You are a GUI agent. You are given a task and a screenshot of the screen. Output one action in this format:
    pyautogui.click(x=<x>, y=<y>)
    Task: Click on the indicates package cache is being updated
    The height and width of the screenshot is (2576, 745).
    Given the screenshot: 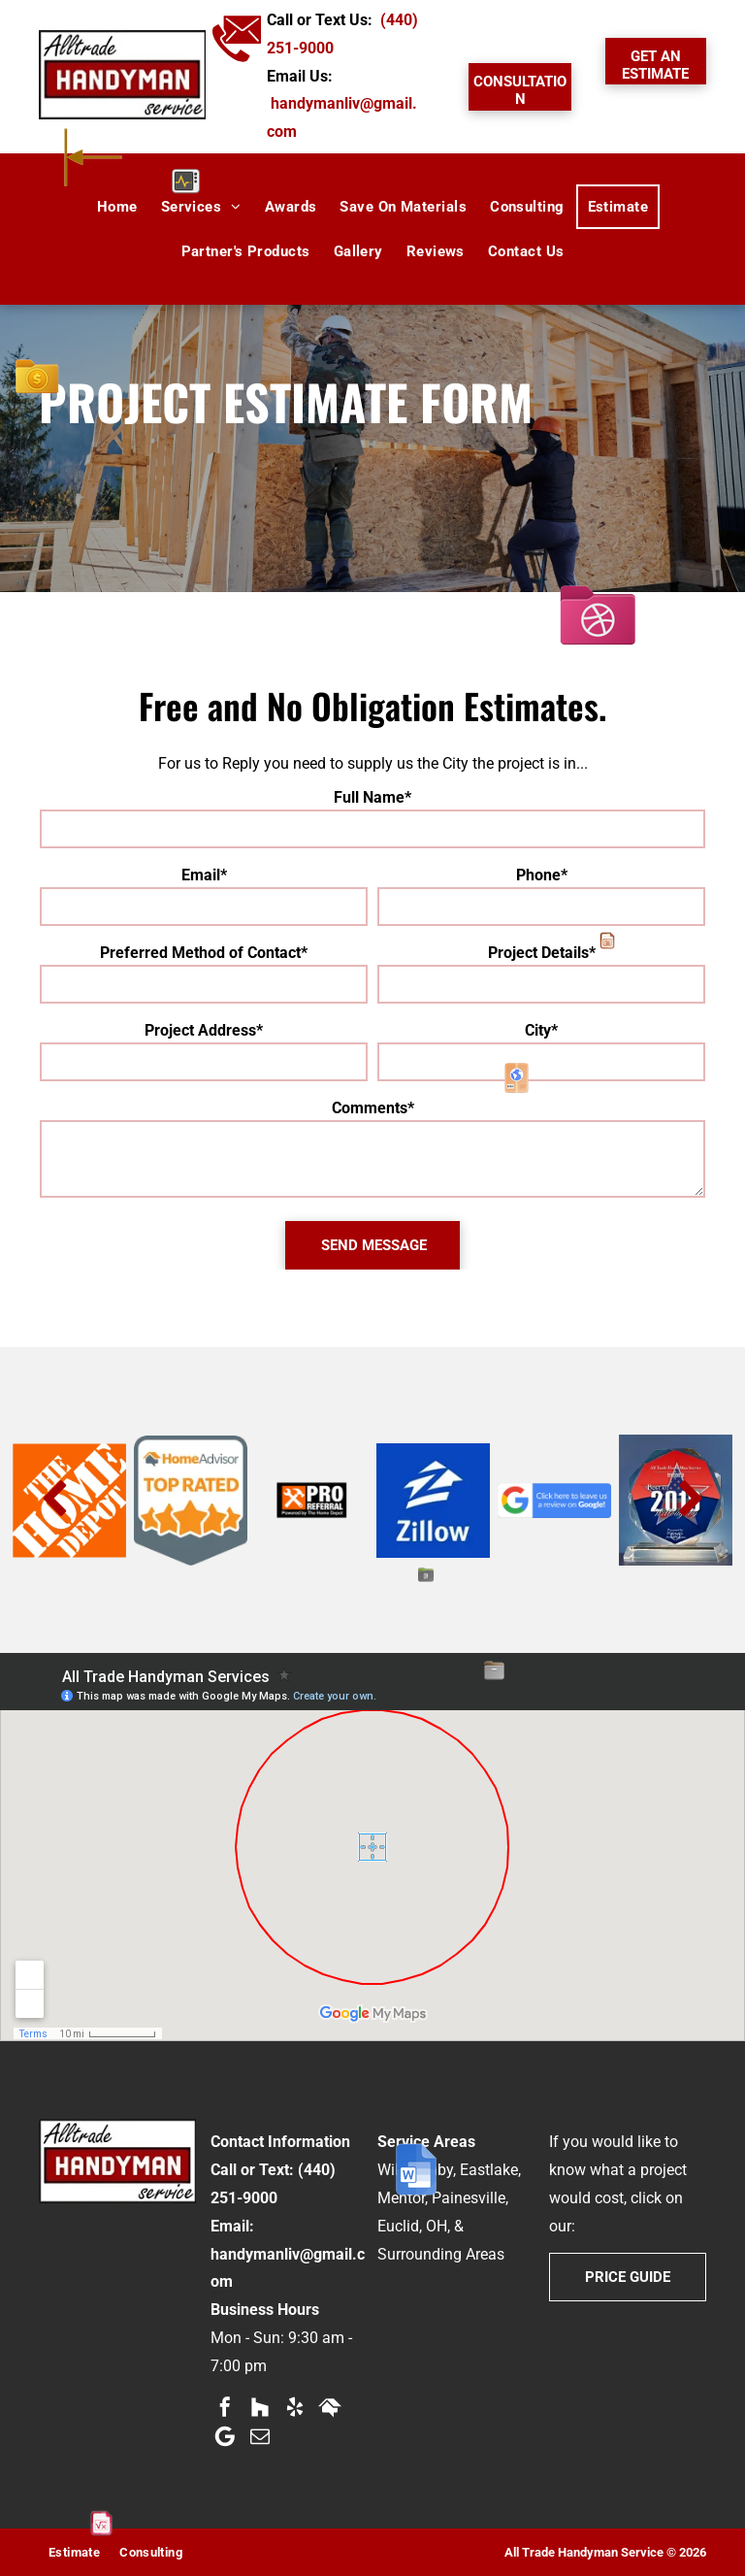 What is the action you would take?
    pyautogui.click(x=516, y=1077)
    